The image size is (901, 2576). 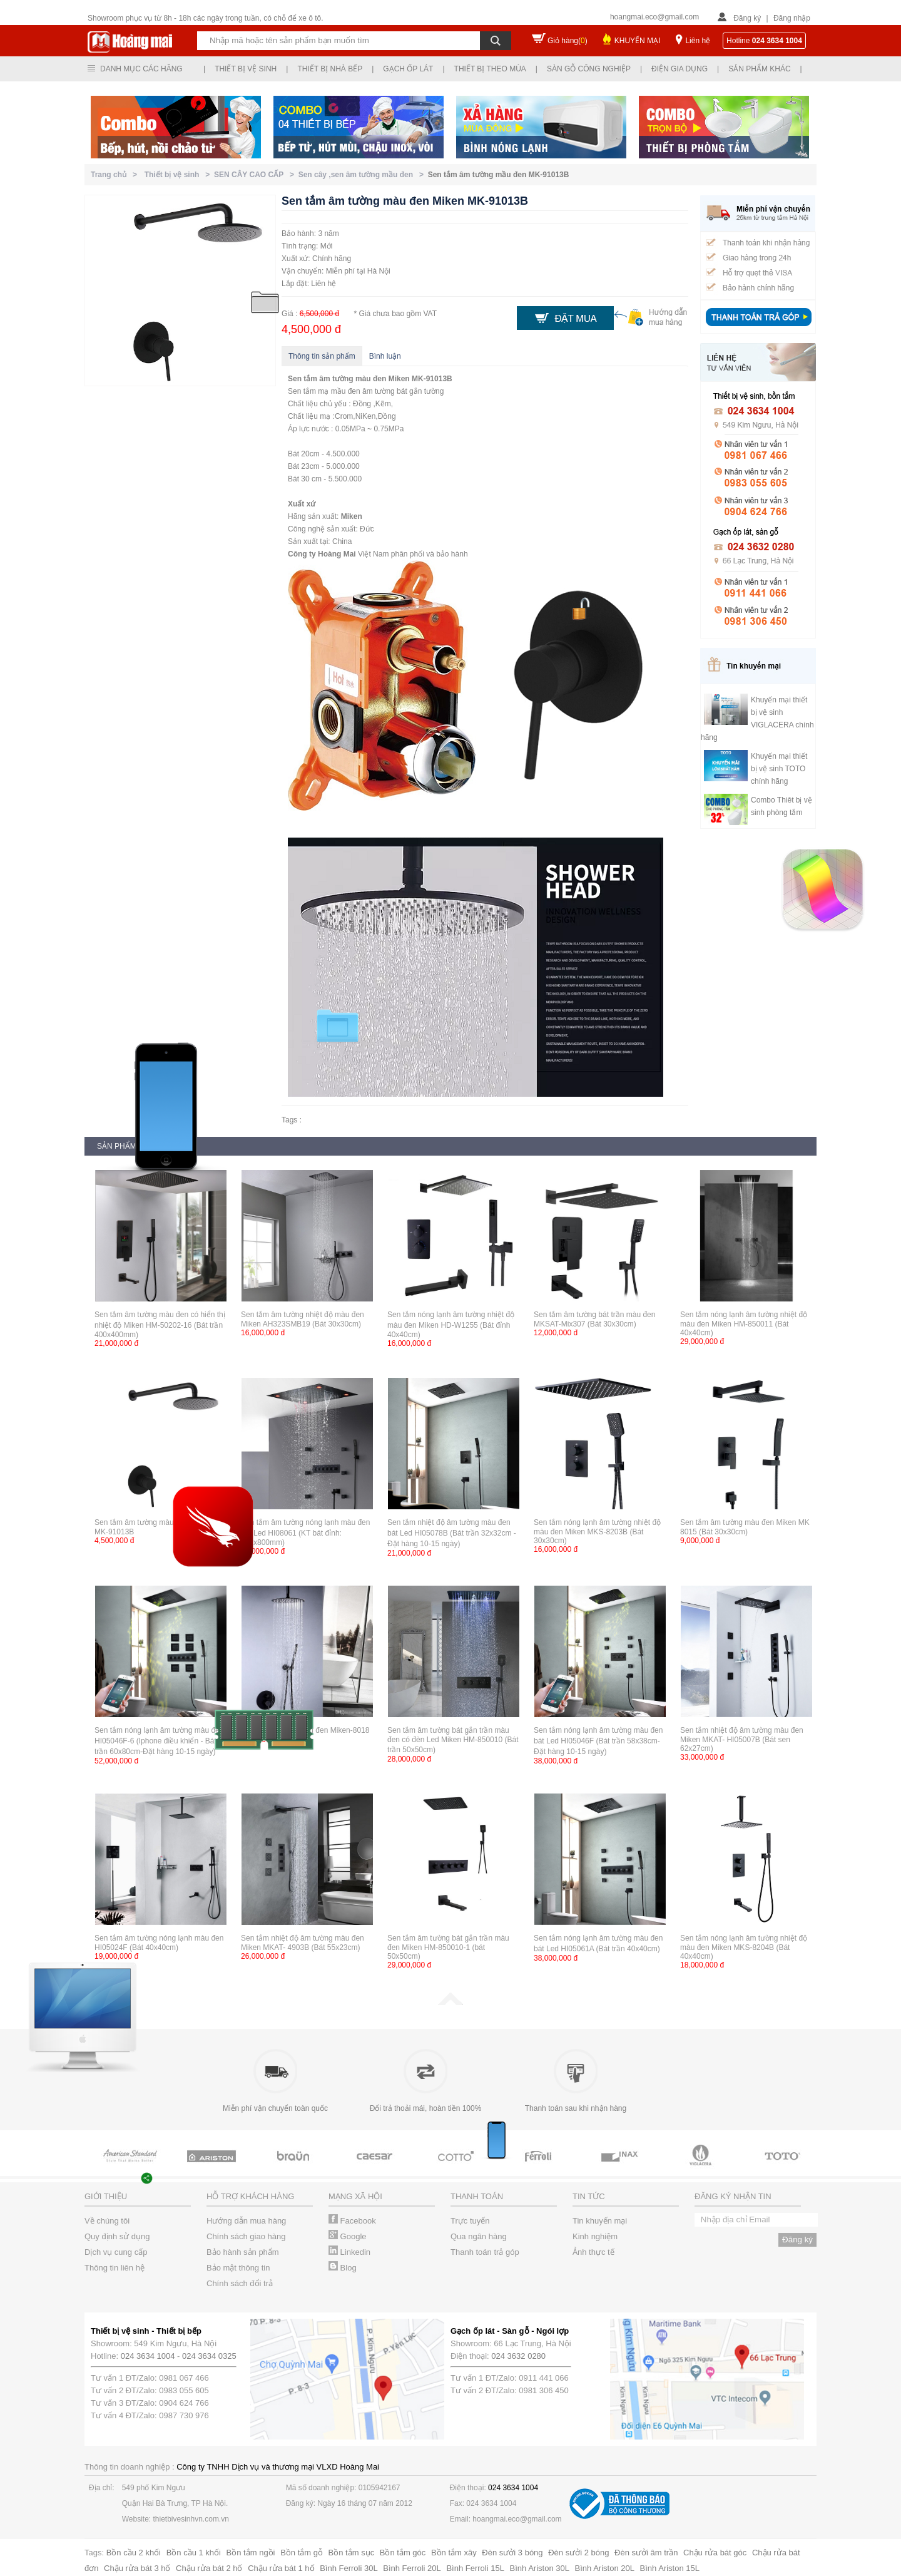 What do you see at coordinates (496, 2140) in the screenshot?
I see `indicates a connected iPhone device` at bounding box center [496, 2140].